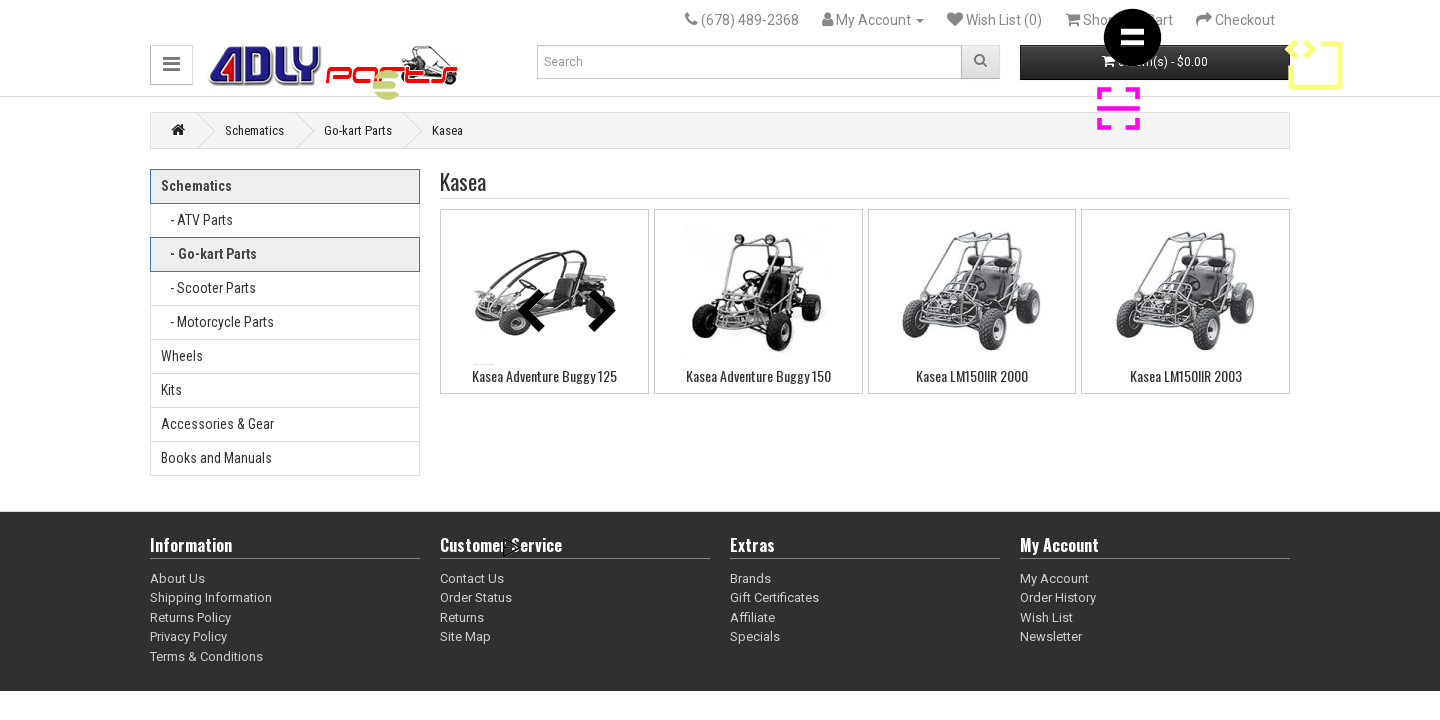 The height and width of the screenshot is (720, 1440). Describe the element at coordinates (1118, 108) in the screenshot. I see `scan a QR code` at that location.